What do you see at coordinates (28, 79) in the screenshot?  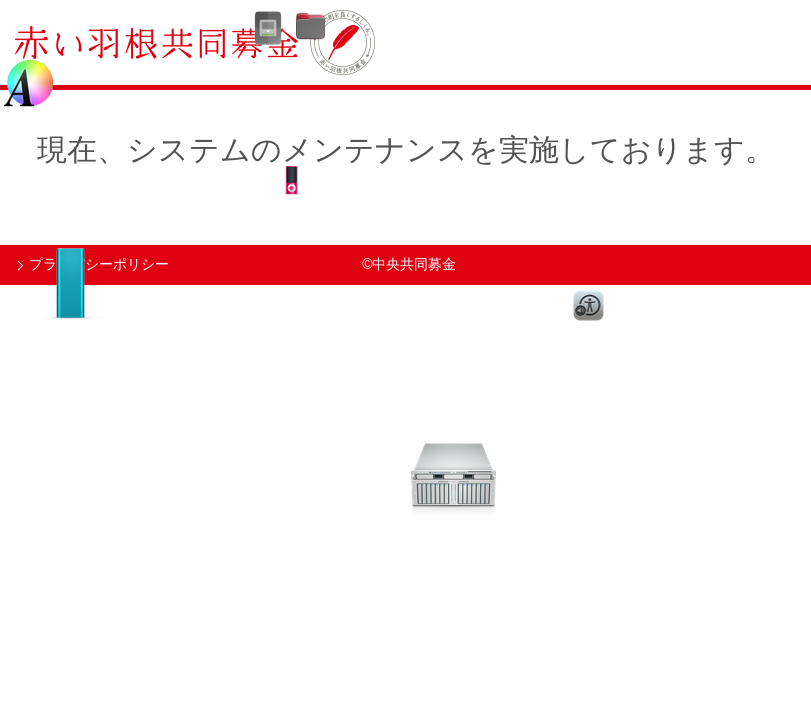 I see `customize font and color settings` at bounding box center [28, 79].